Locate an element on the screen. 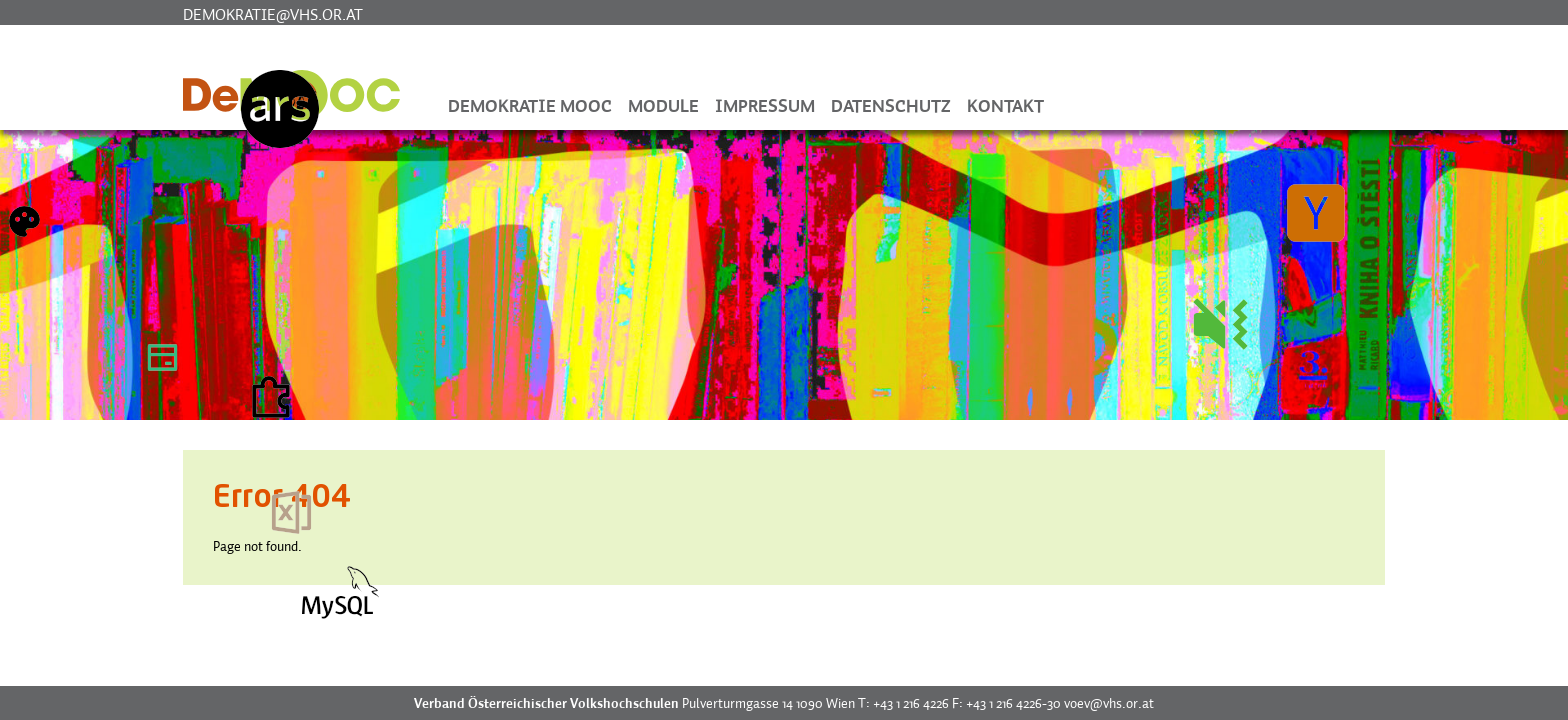 The image size is (1568, 720). access color or theme customization options is located at coordinates (24, 221).